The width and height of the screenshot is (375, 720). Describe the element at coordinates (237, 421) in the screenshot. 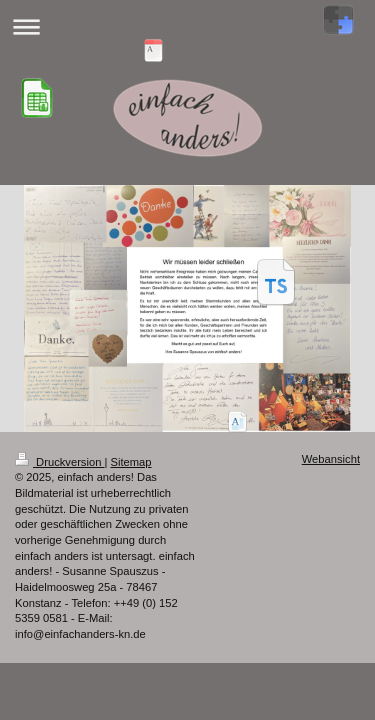

I see `open a word processing document` at that location.